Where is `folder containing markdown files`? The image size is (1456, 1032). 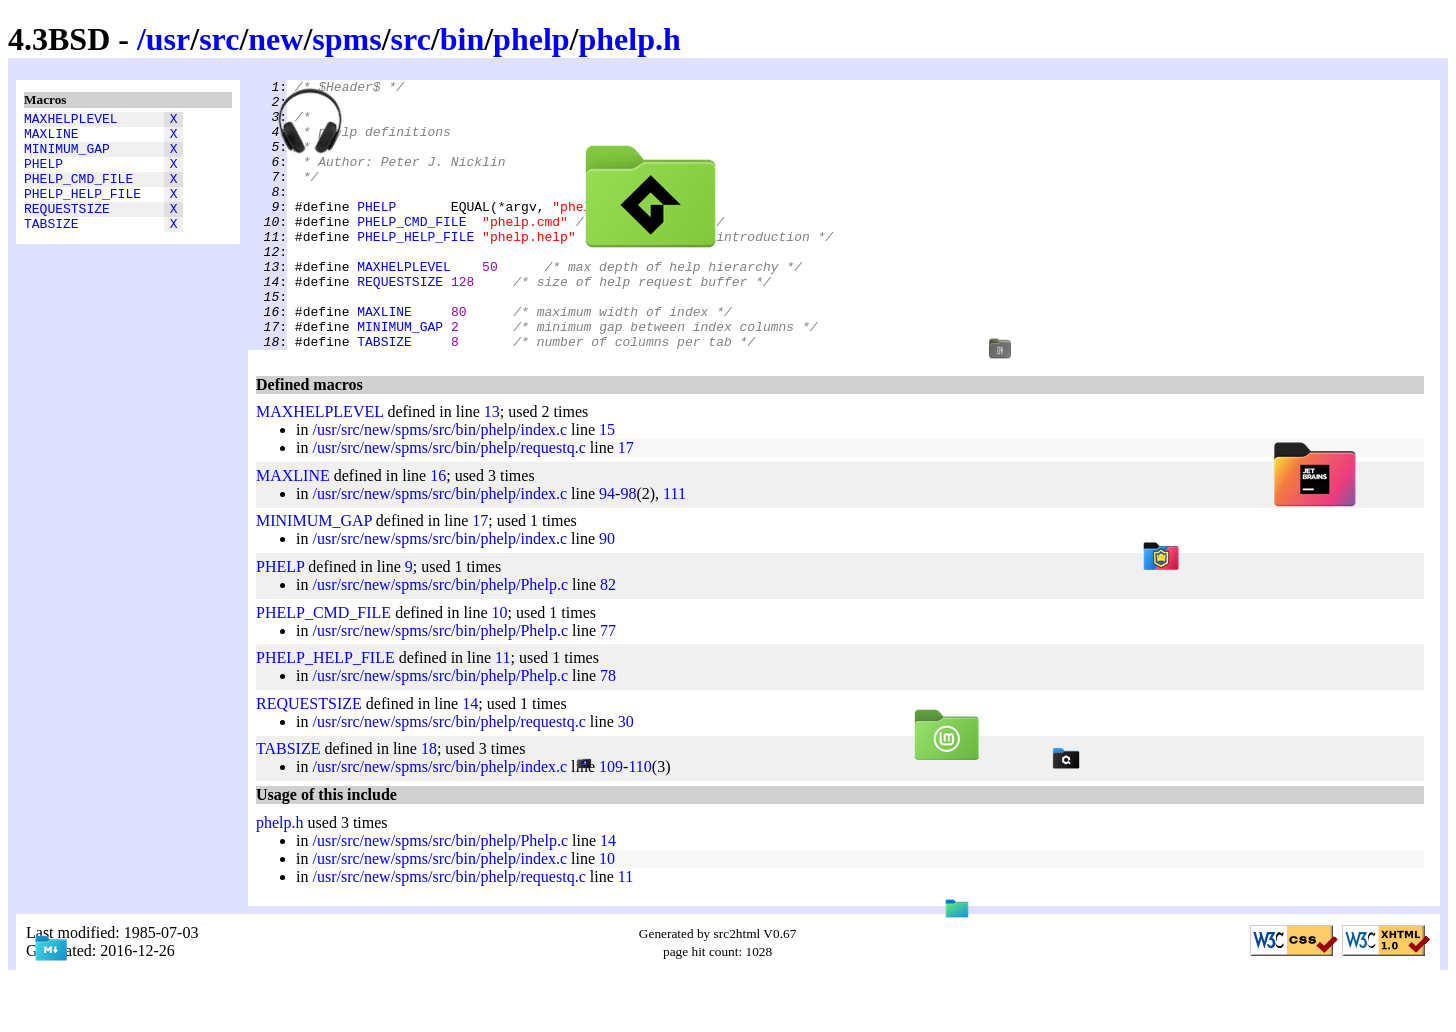 folder containing markdown files is located at coordinates (51, 949).